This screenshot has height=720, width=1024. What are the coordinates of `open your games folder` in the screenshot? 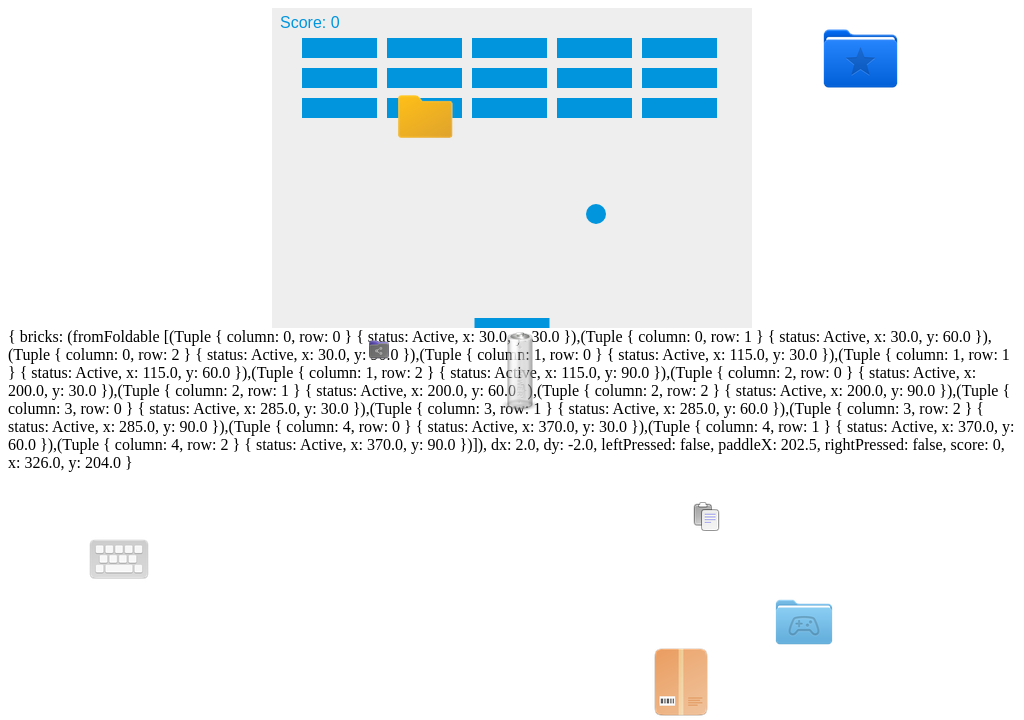 It's located at (804, 622).